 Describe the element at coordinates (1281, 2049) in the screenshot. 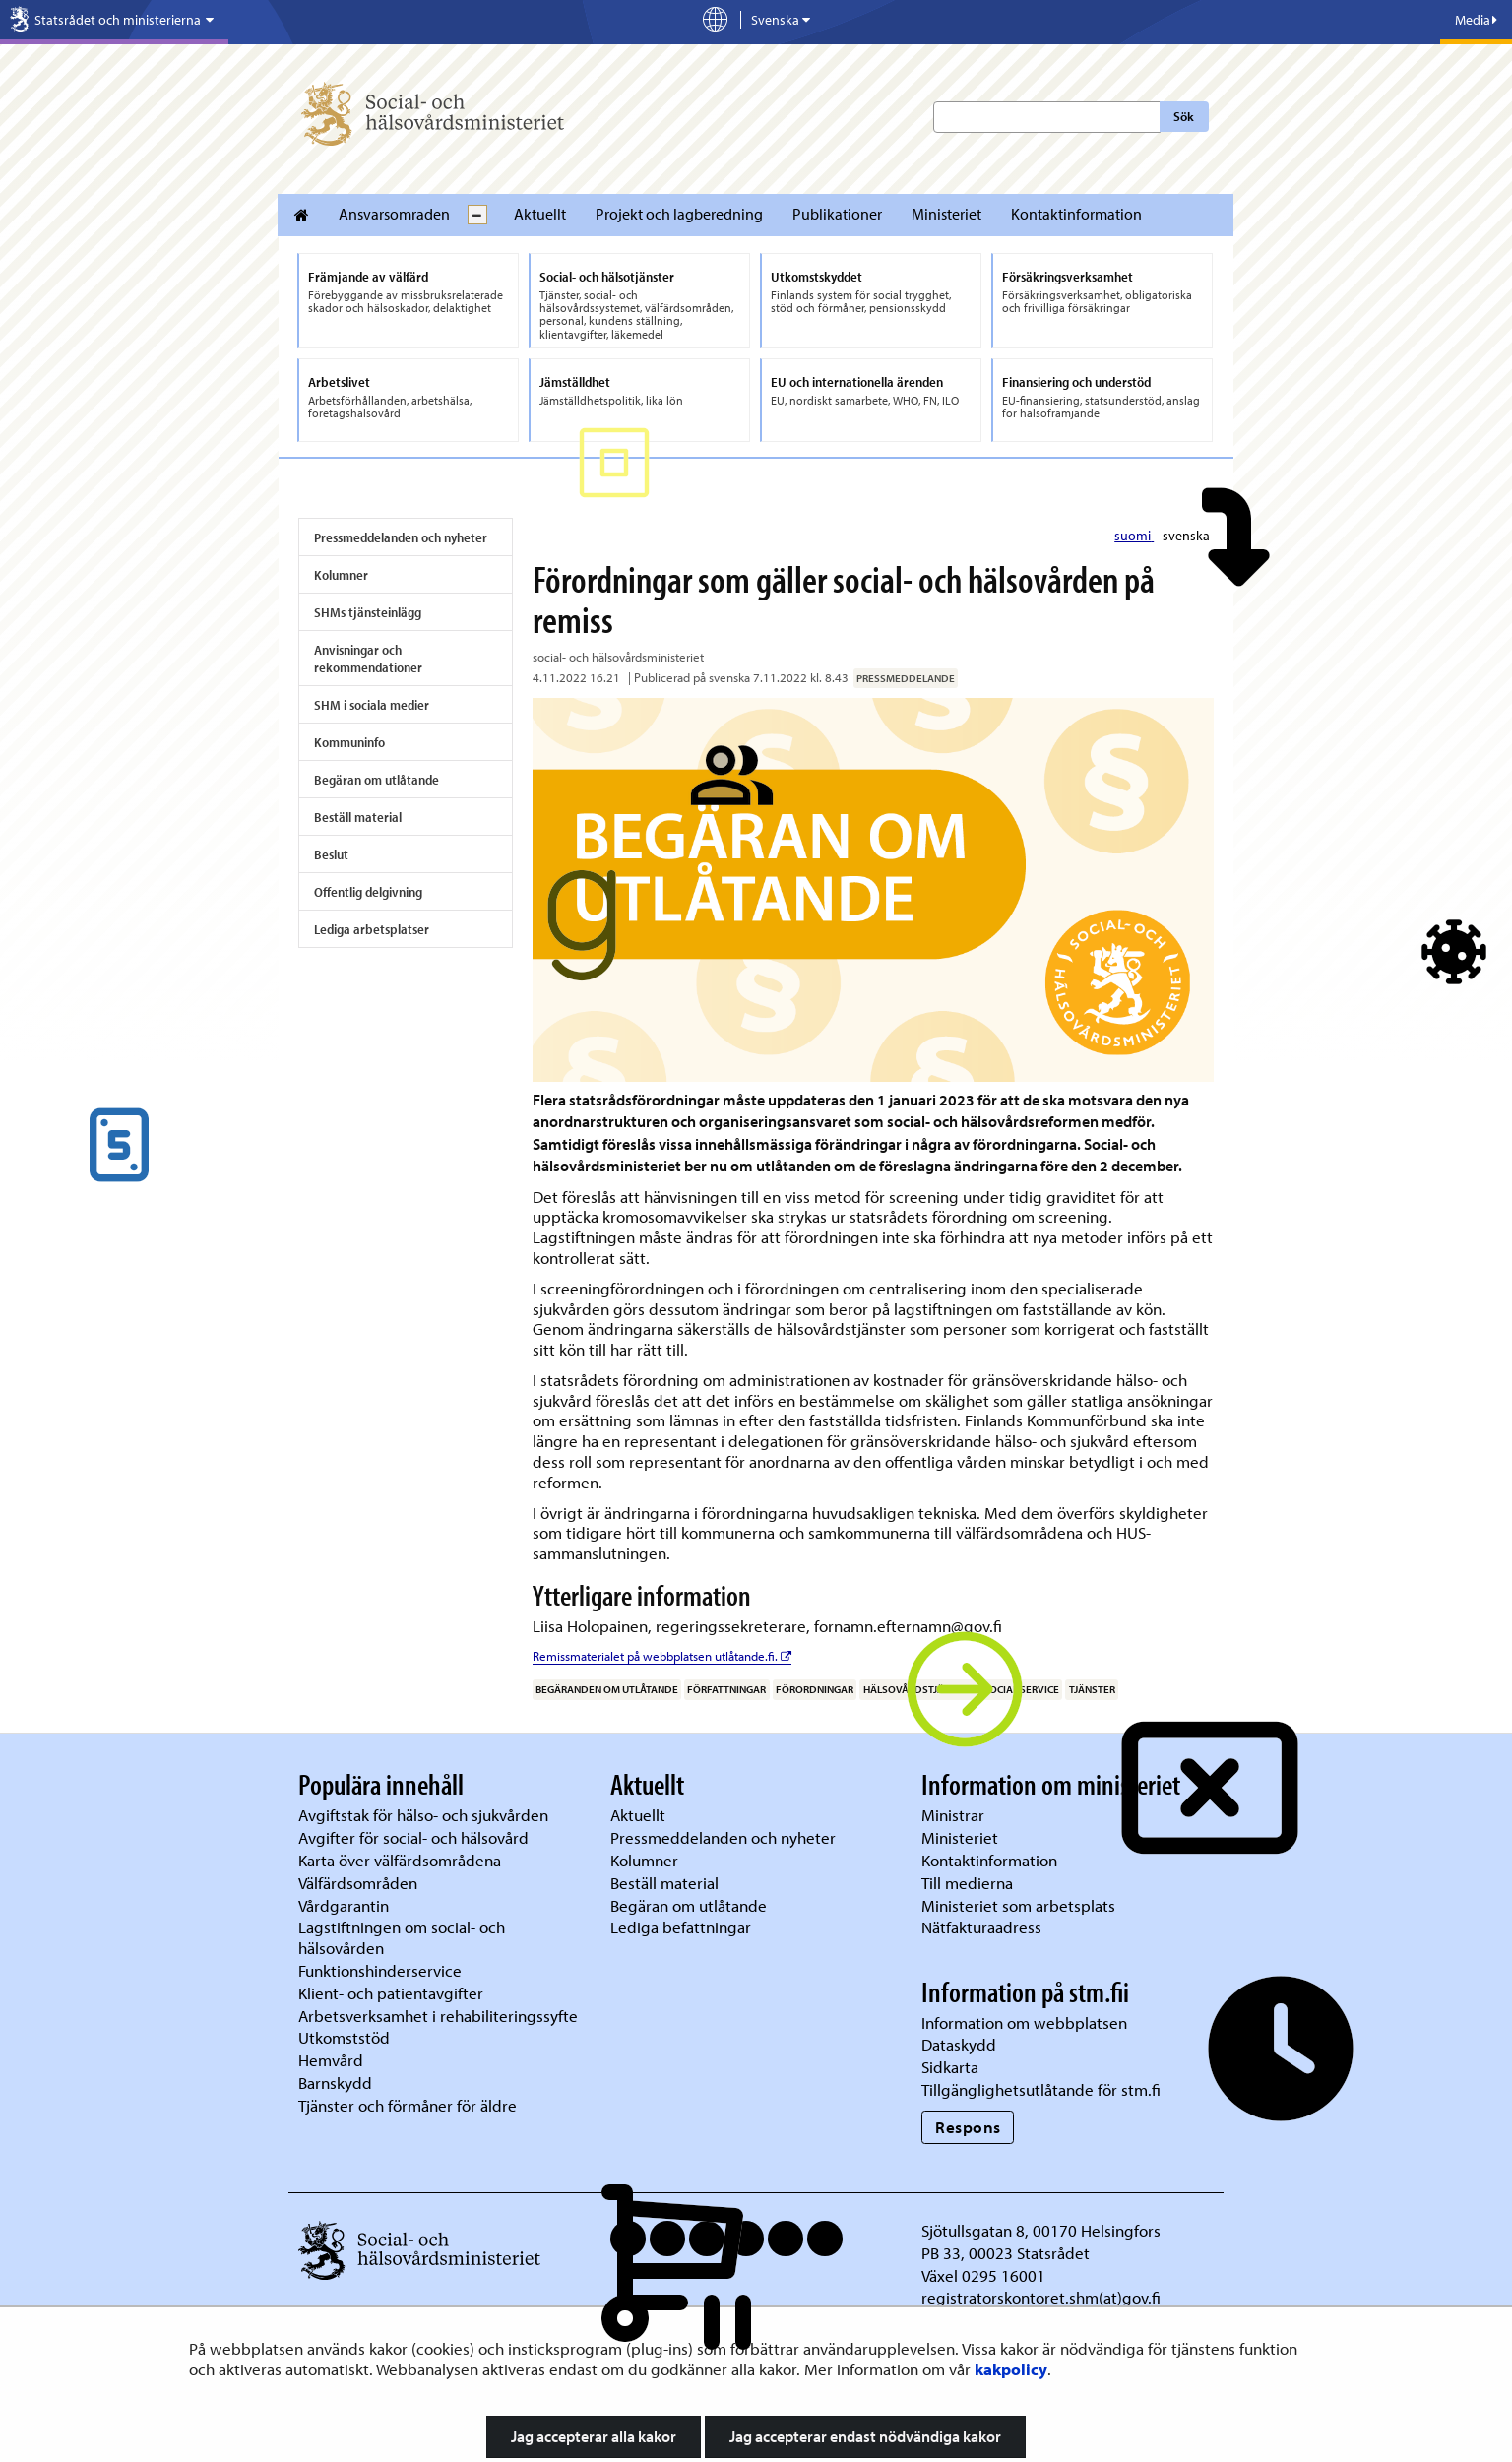

I see `view current time` at that location.